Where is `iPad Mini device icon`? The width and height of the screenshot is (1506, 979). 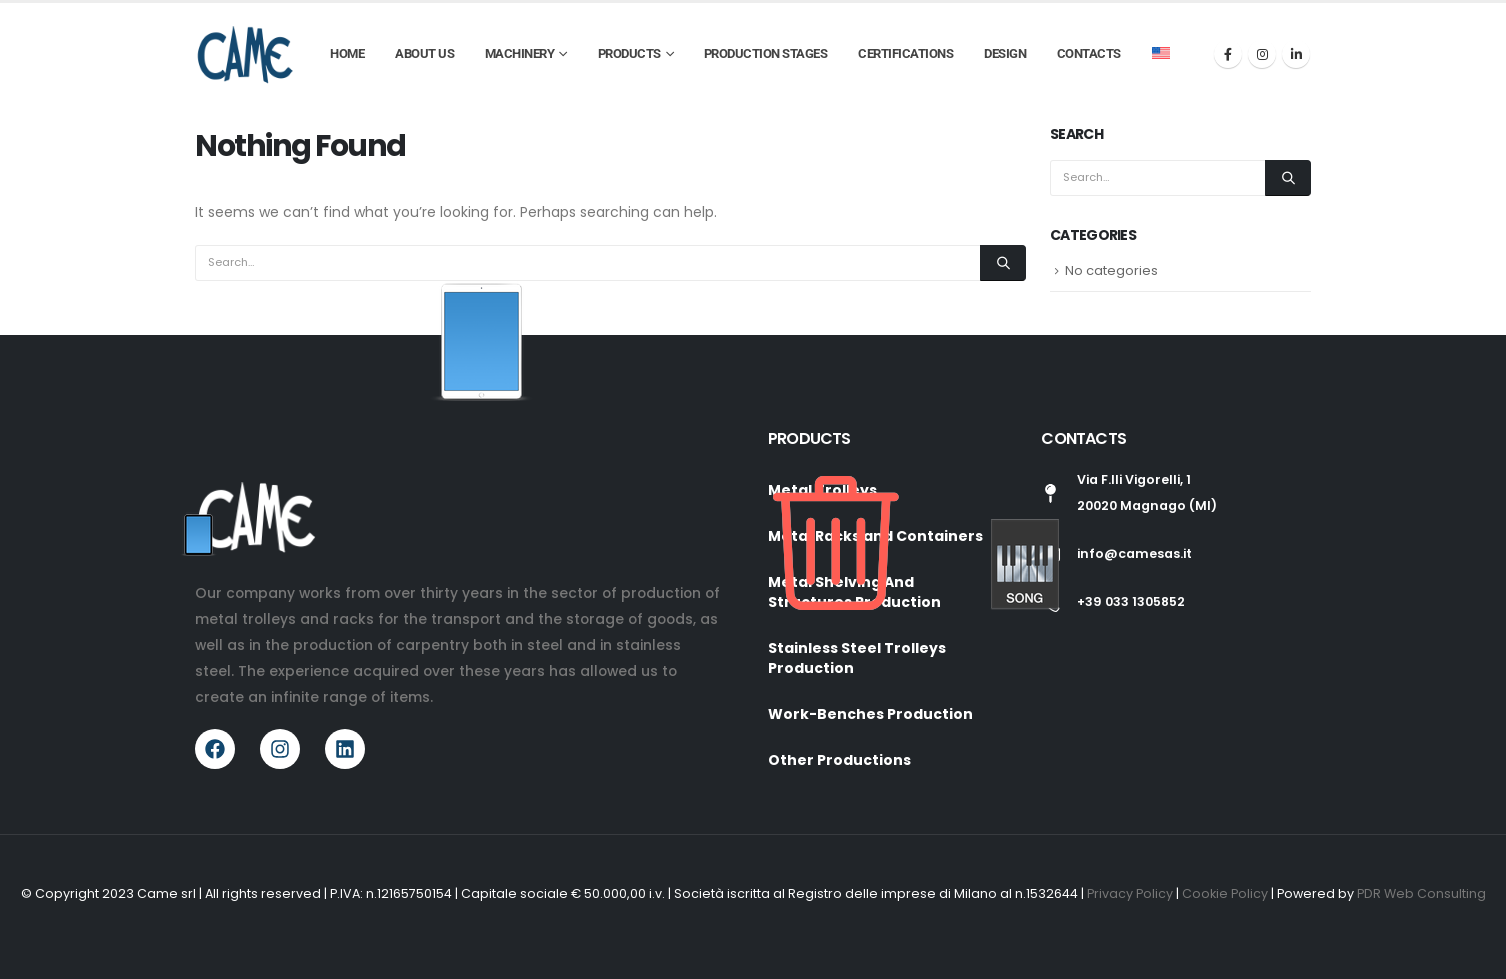
iPad Mini device icon is located at coordinates (198, 530).